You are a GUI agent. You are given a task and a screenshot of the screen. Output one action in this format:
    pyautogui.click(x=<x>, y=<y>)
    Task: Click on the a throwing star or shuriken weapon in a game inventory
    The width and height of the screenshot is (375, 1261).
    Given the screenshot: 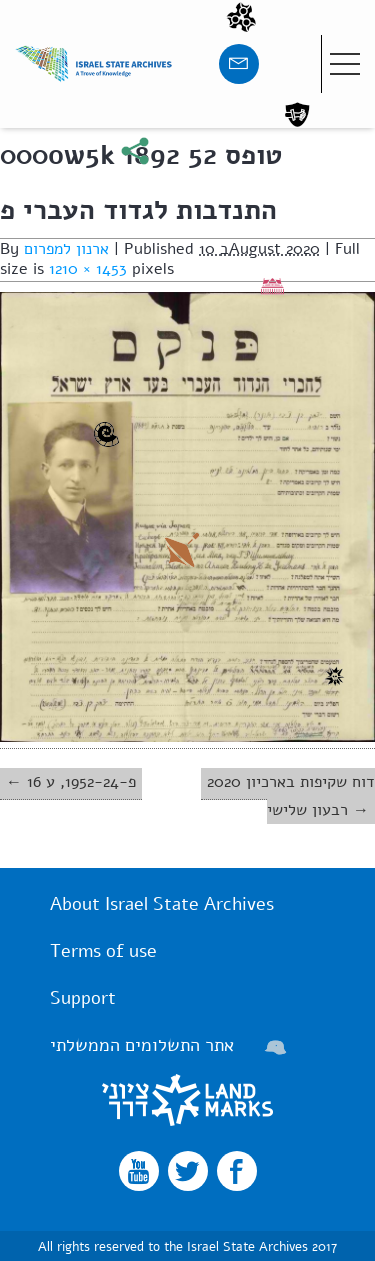 What is the action you would take?
    pyautogui.click(x=241, y=17)
    